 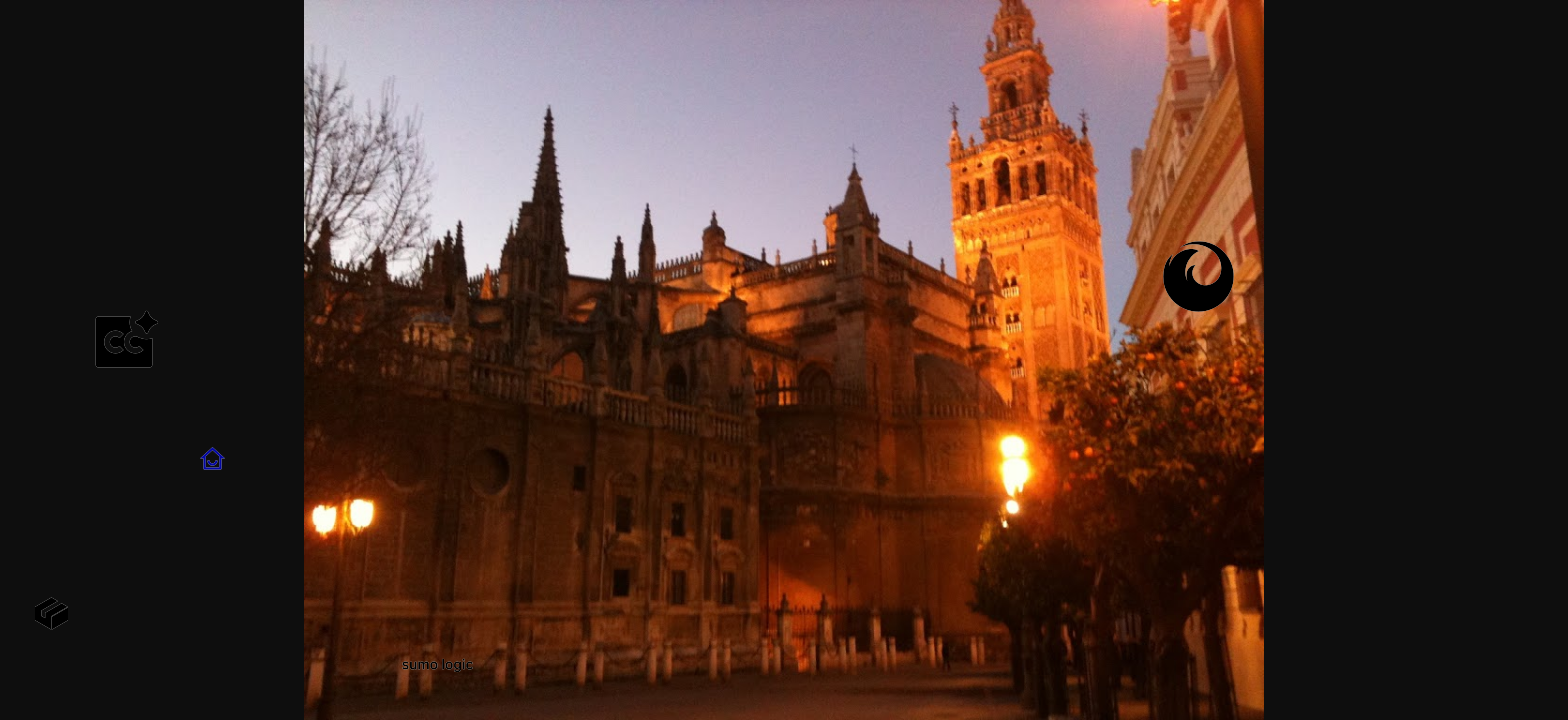 I want to click on sumo logic company logo, so click(x=437, y=665).